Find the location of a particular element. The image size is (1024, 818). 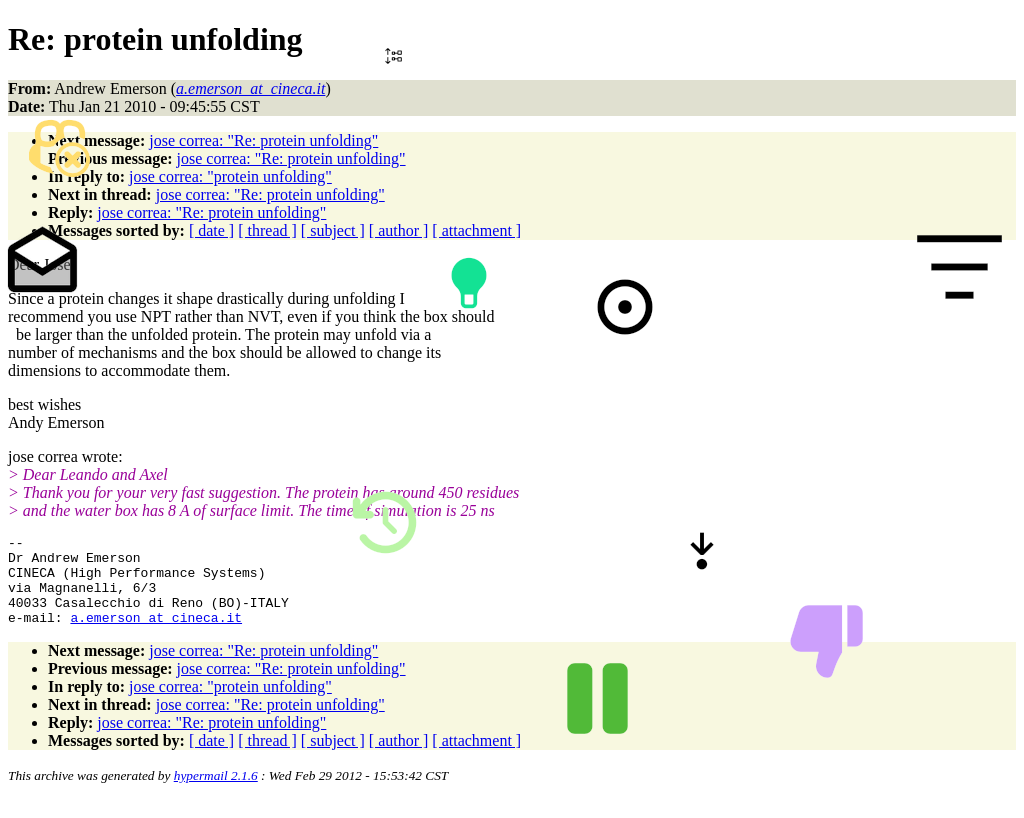

view history or recent activity is located at coordinates (385, 522).